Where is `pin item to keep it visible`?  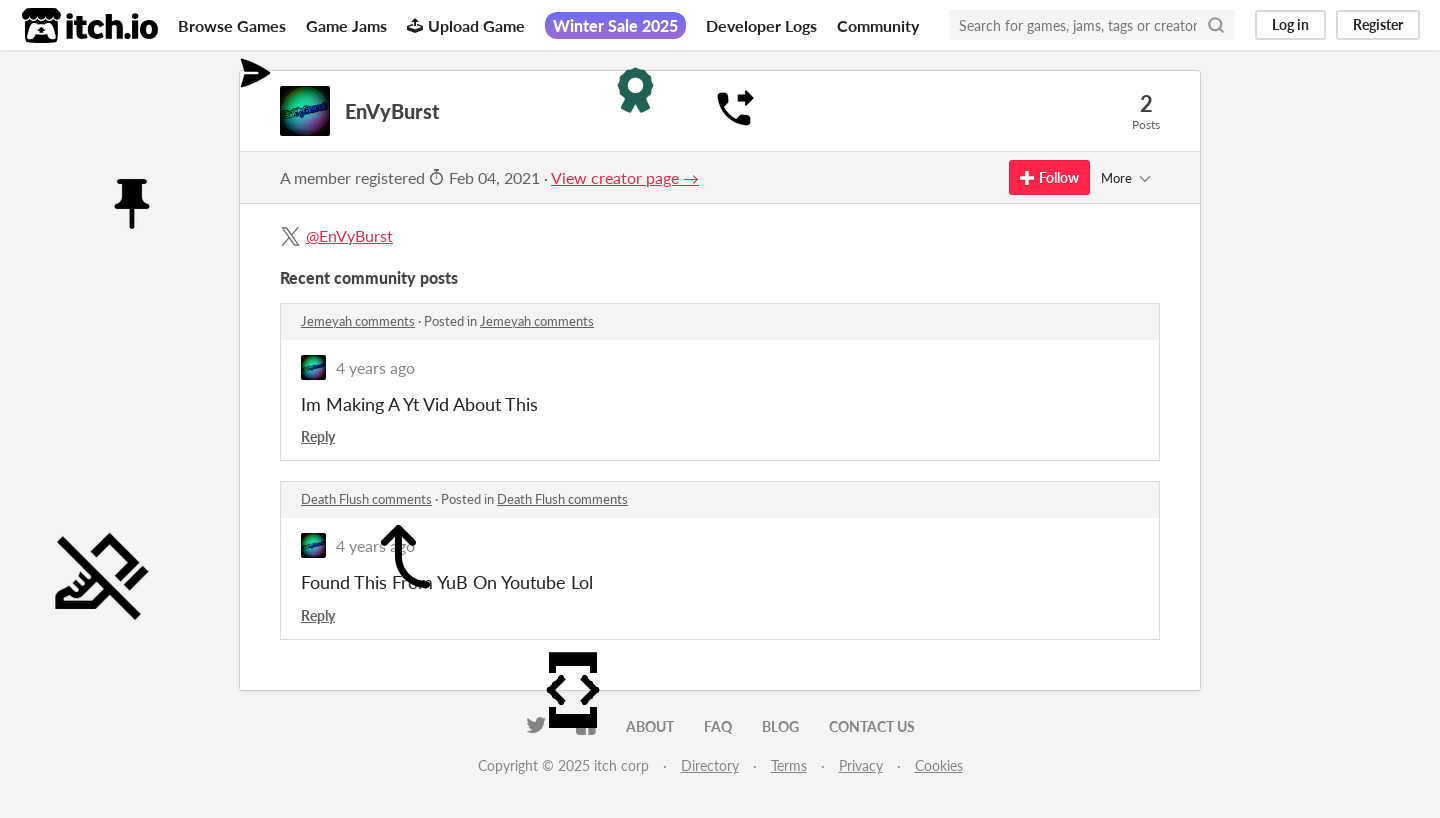
pin item to keep it visible is located at coordinates (132, 204).